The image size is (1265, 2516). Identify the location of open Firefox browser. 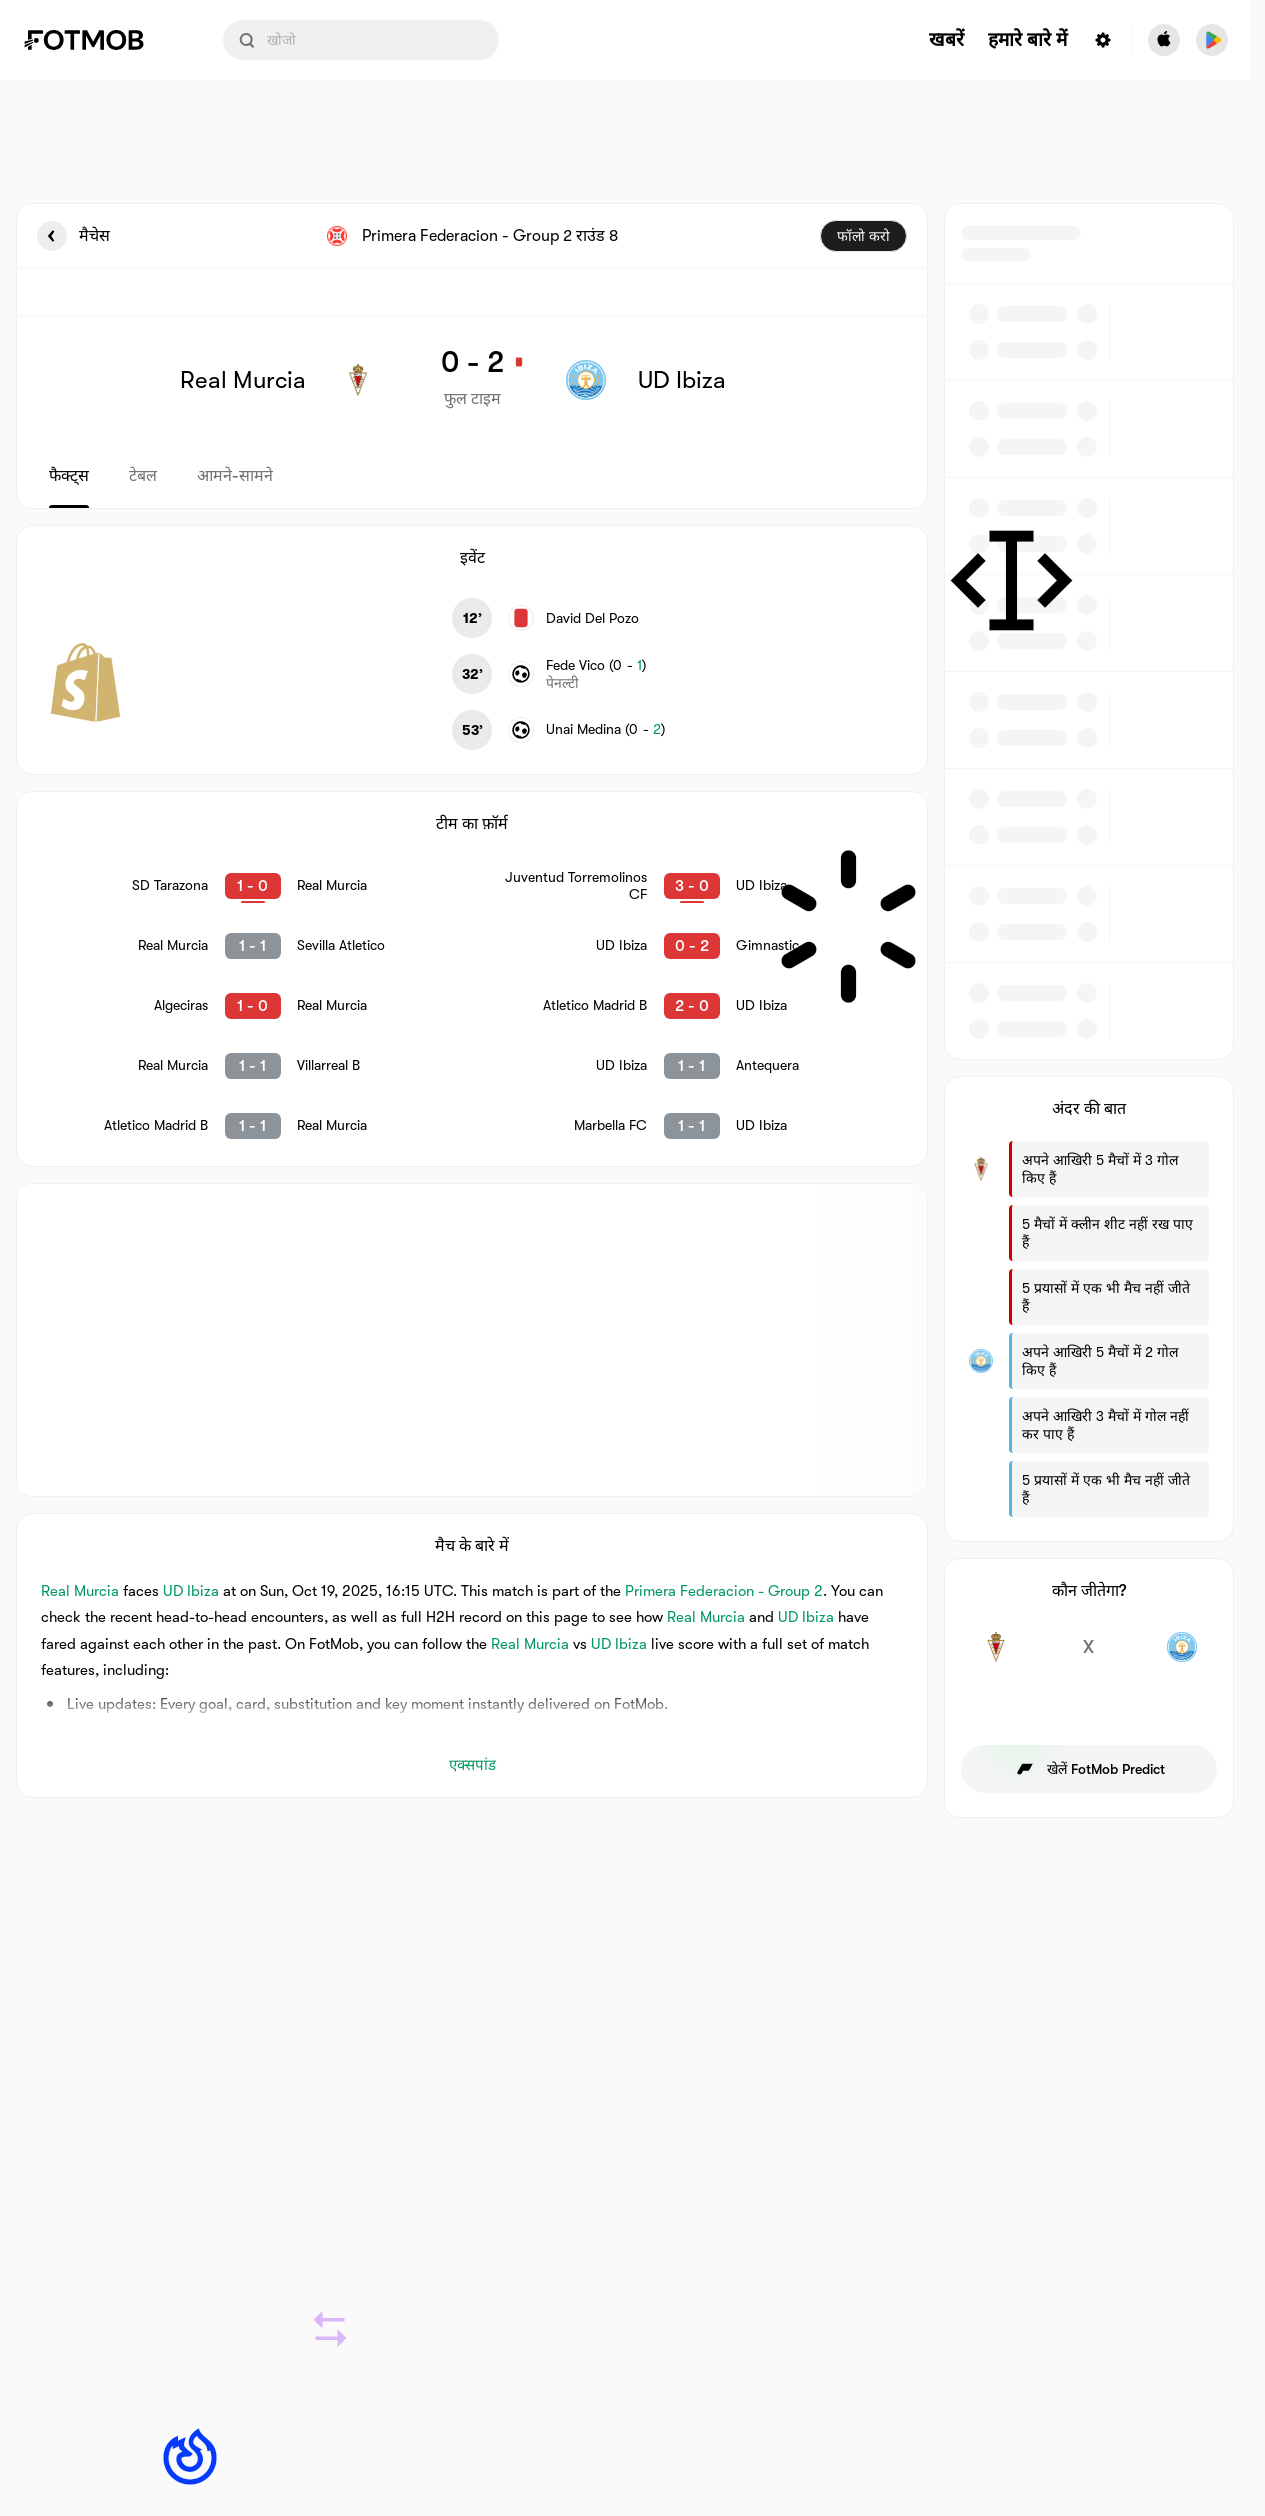
(190, 2458).